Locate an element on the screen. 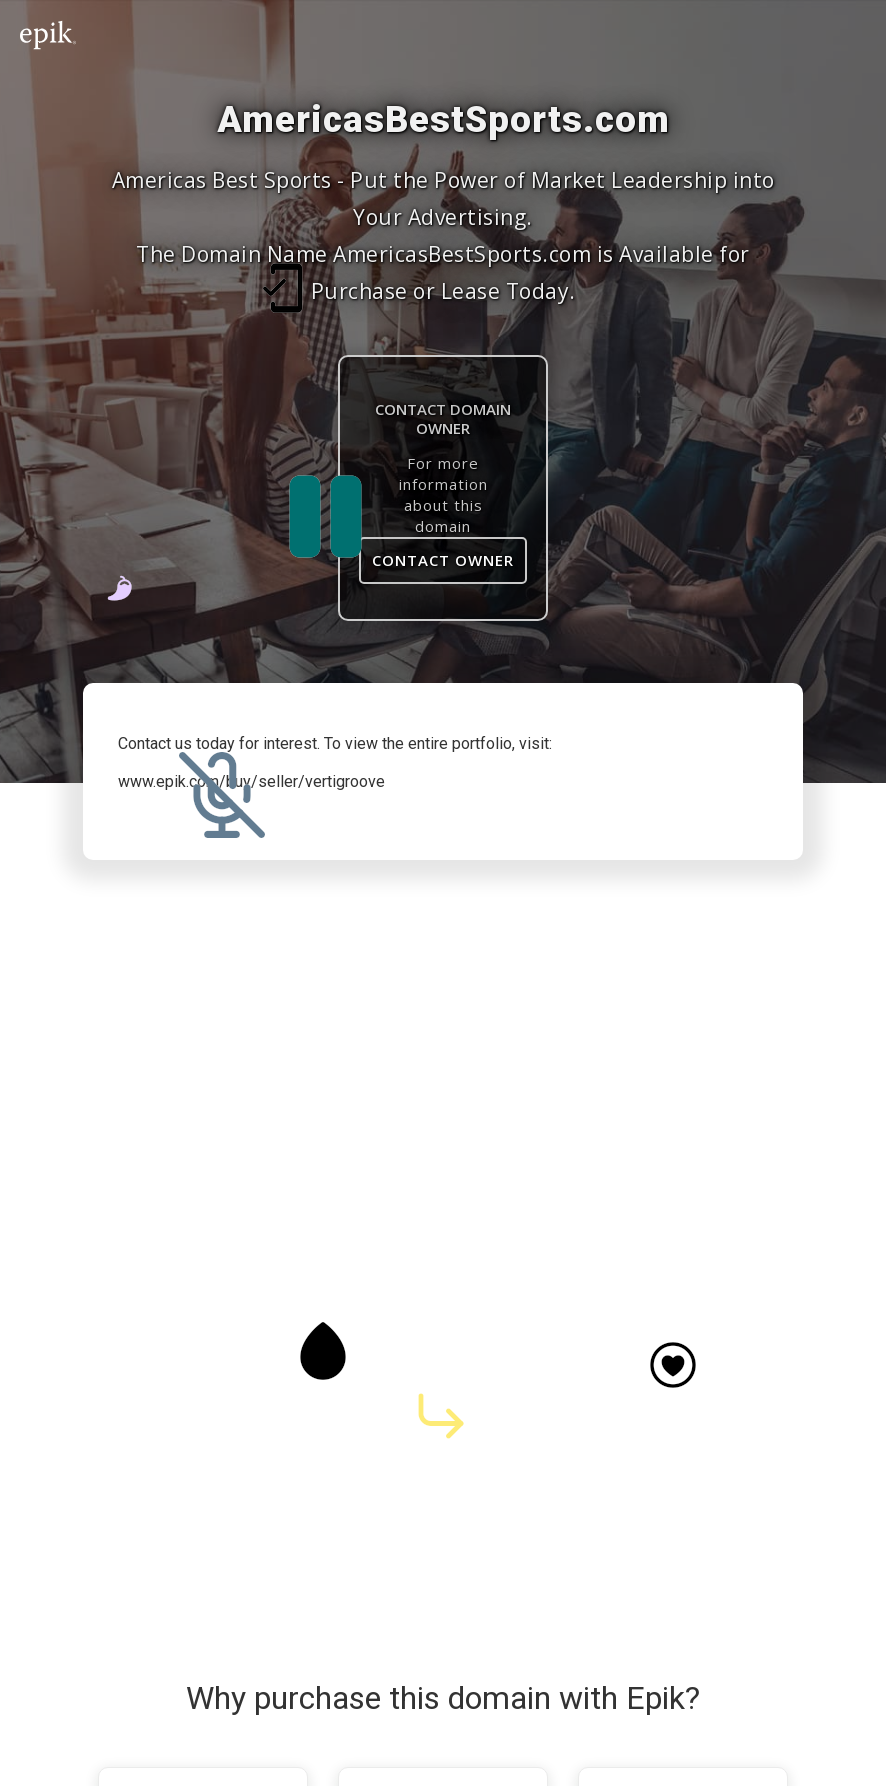  mute your microphone is located at coordinates (222, 795).